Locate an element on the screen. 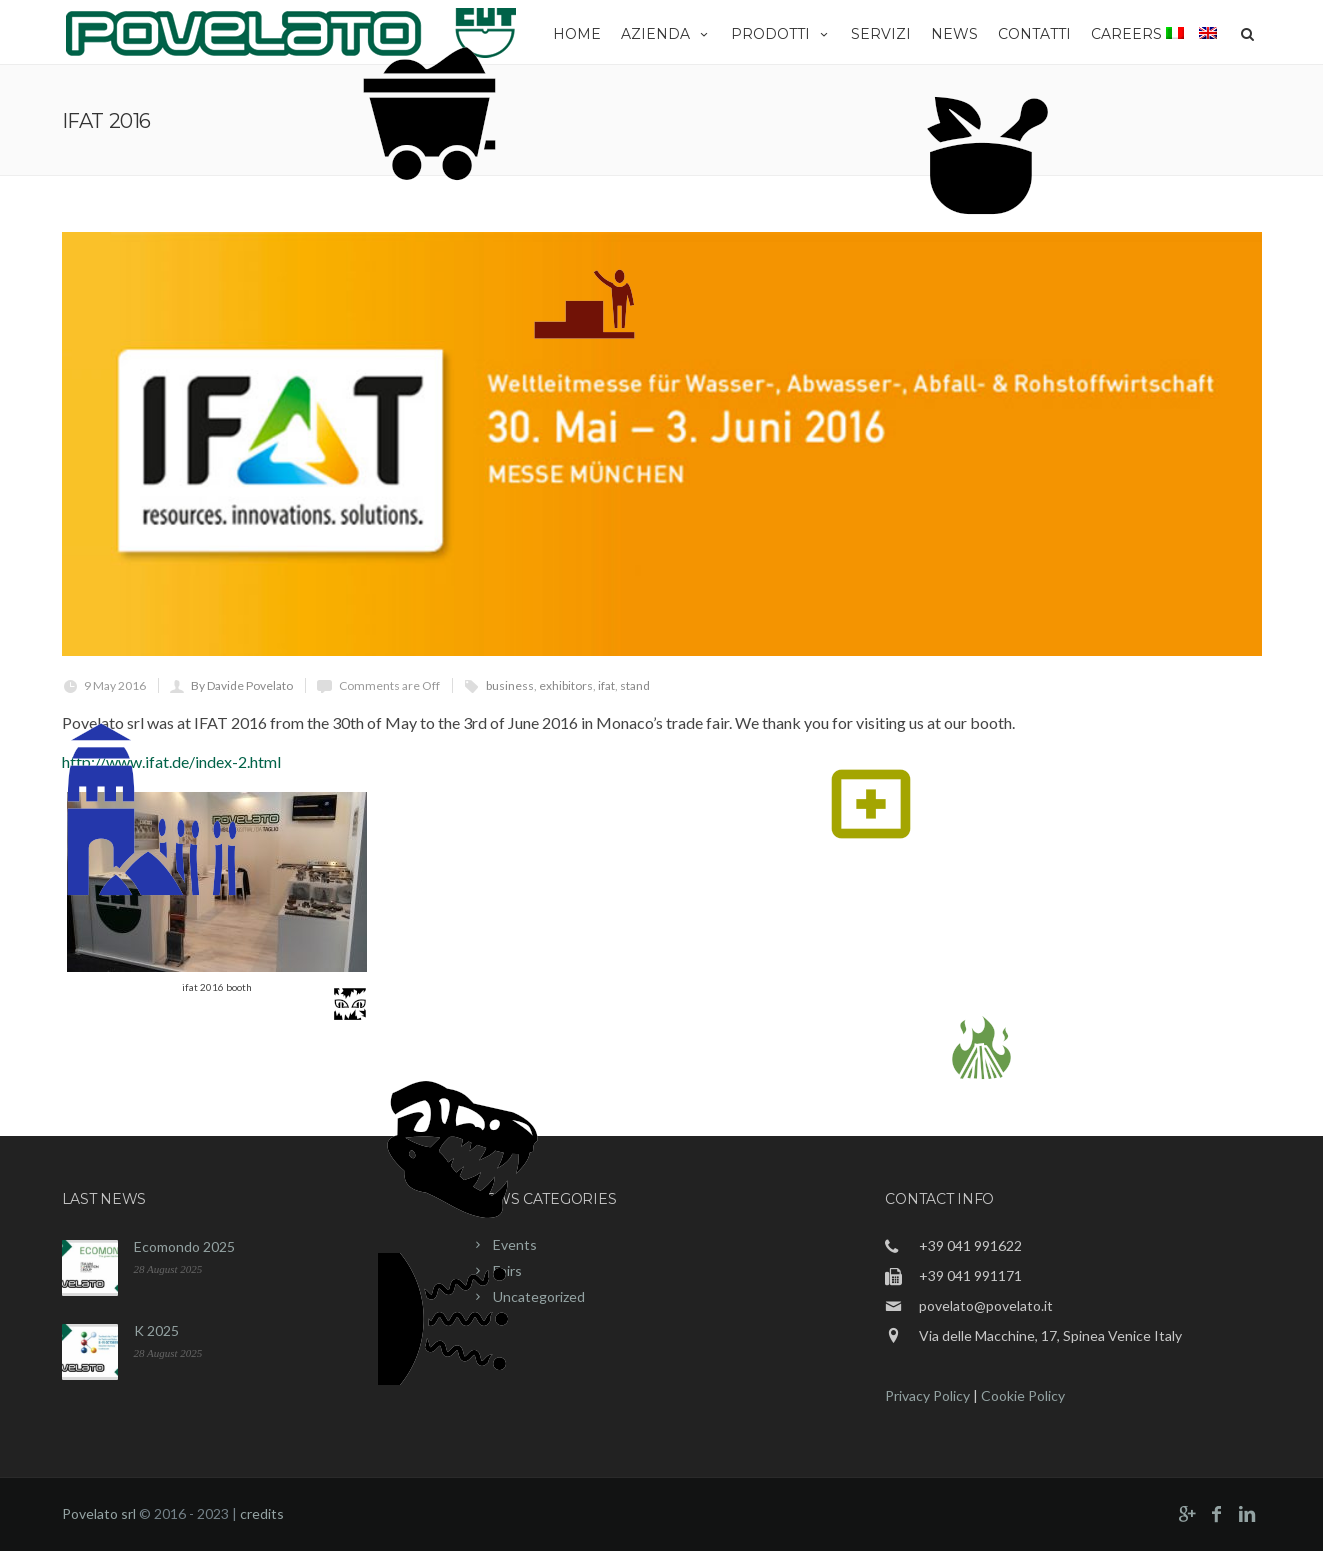  indicates a pyre or bonfire game element is located at coordinates (981, 1047).